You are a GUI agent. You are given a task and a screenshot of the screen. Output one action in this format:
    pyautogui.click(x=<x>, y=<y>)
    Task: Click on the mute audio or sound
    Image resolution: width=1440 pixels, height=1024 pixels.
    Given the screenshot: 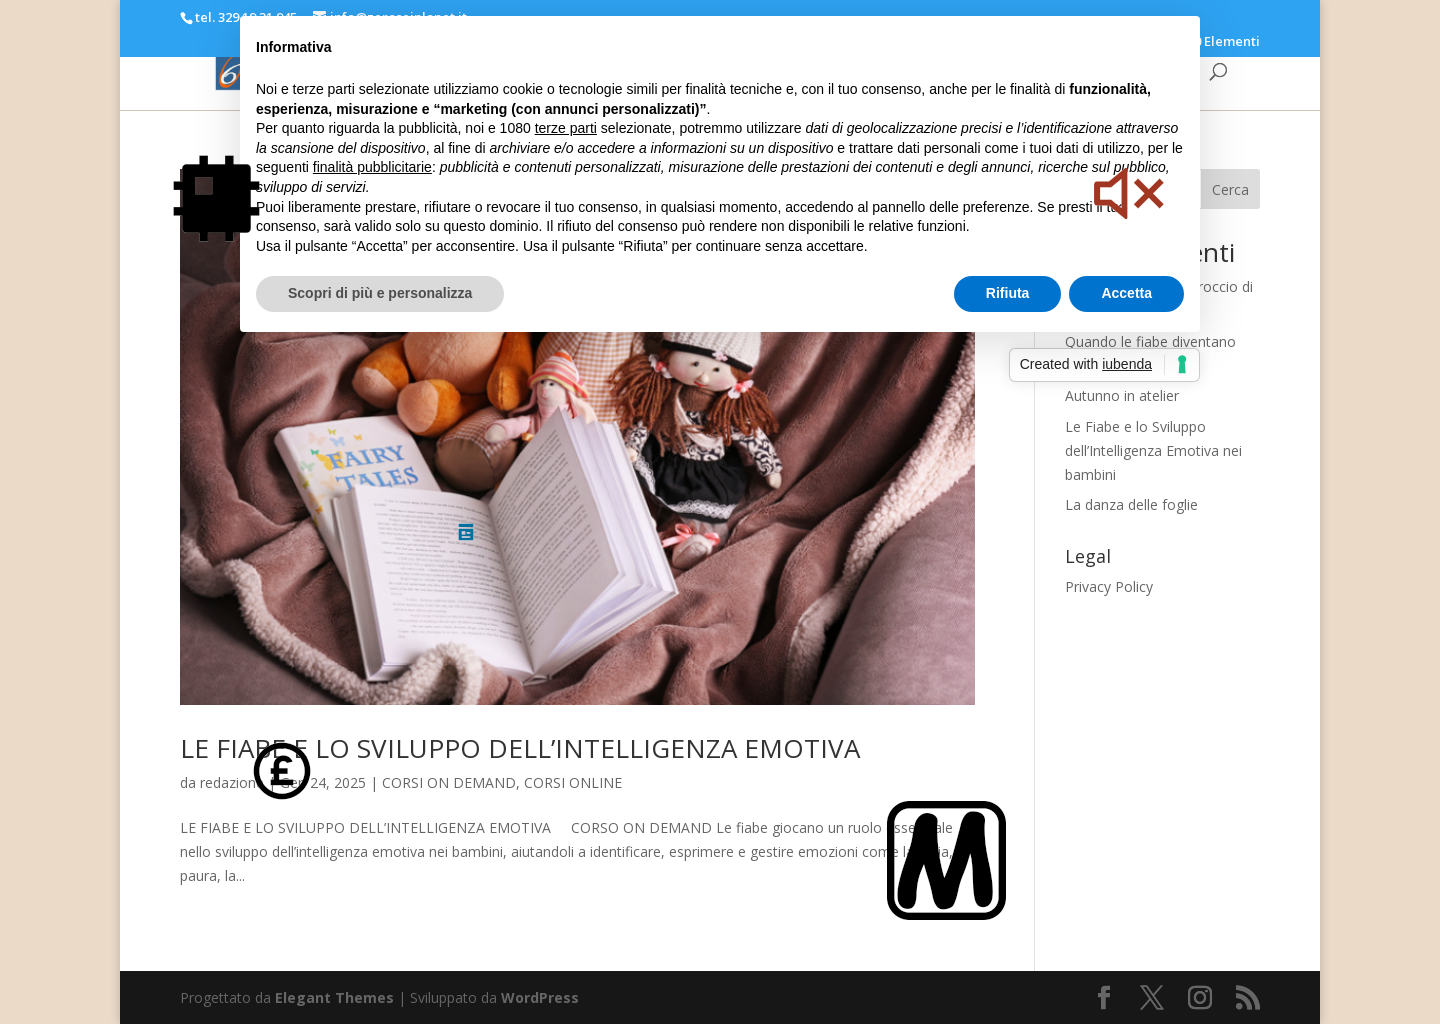 What is the action you would take?
    pyautogui.click(x=1127, y=193)
    